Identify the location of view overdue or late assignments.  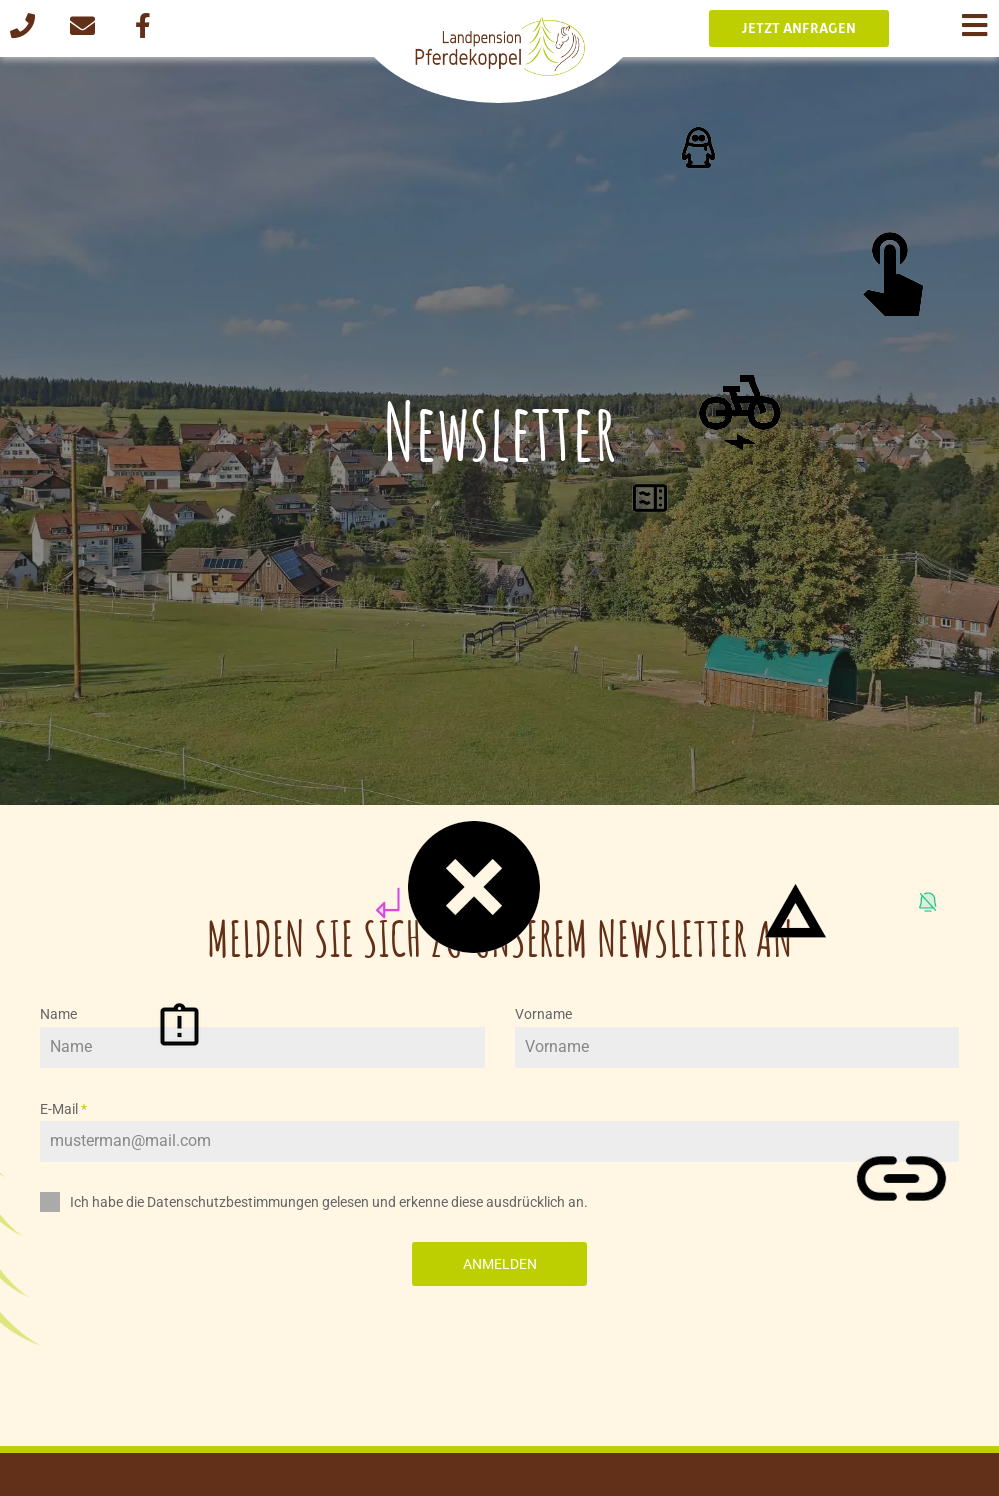
(179, 1026).